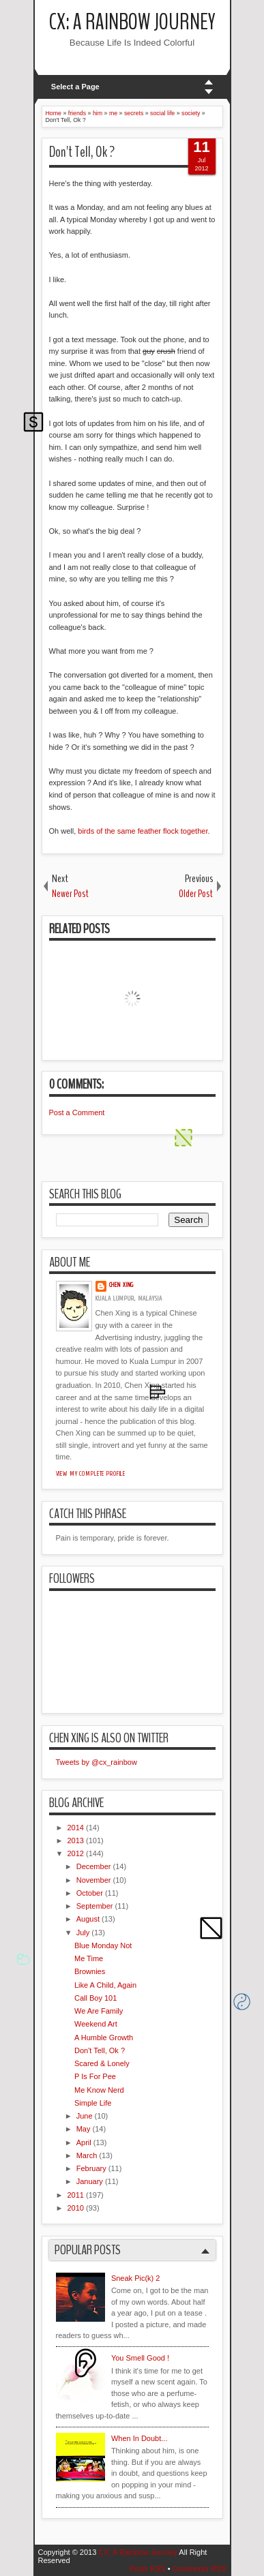 The image size is (264, 2576). Describe the element at coordinates (85, 2363) in the screenshot. I see `accessibility settings for hearing features` at that location.